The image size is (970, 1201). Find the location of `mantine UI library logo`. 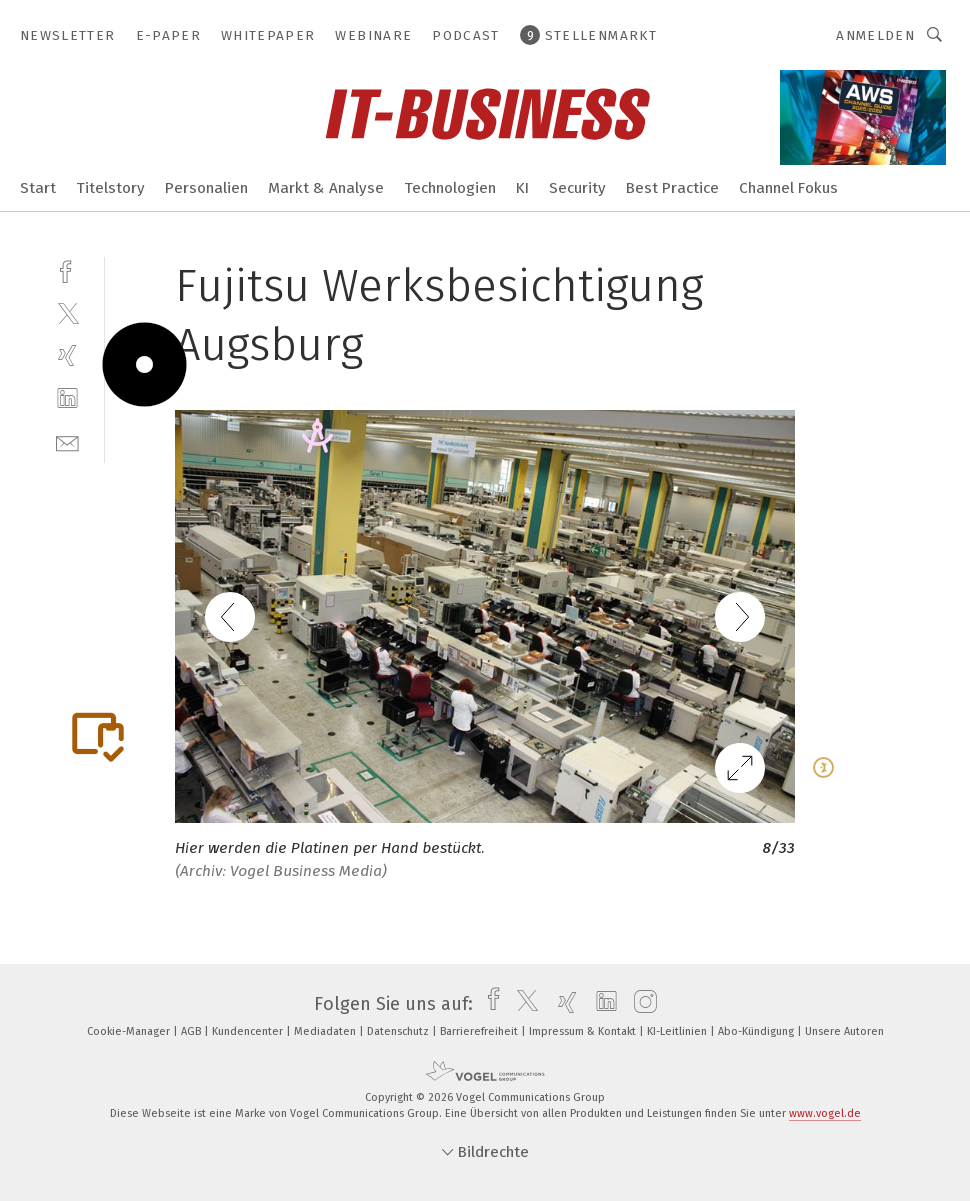

mantine UI library logo is located at coordinates (823, 767).